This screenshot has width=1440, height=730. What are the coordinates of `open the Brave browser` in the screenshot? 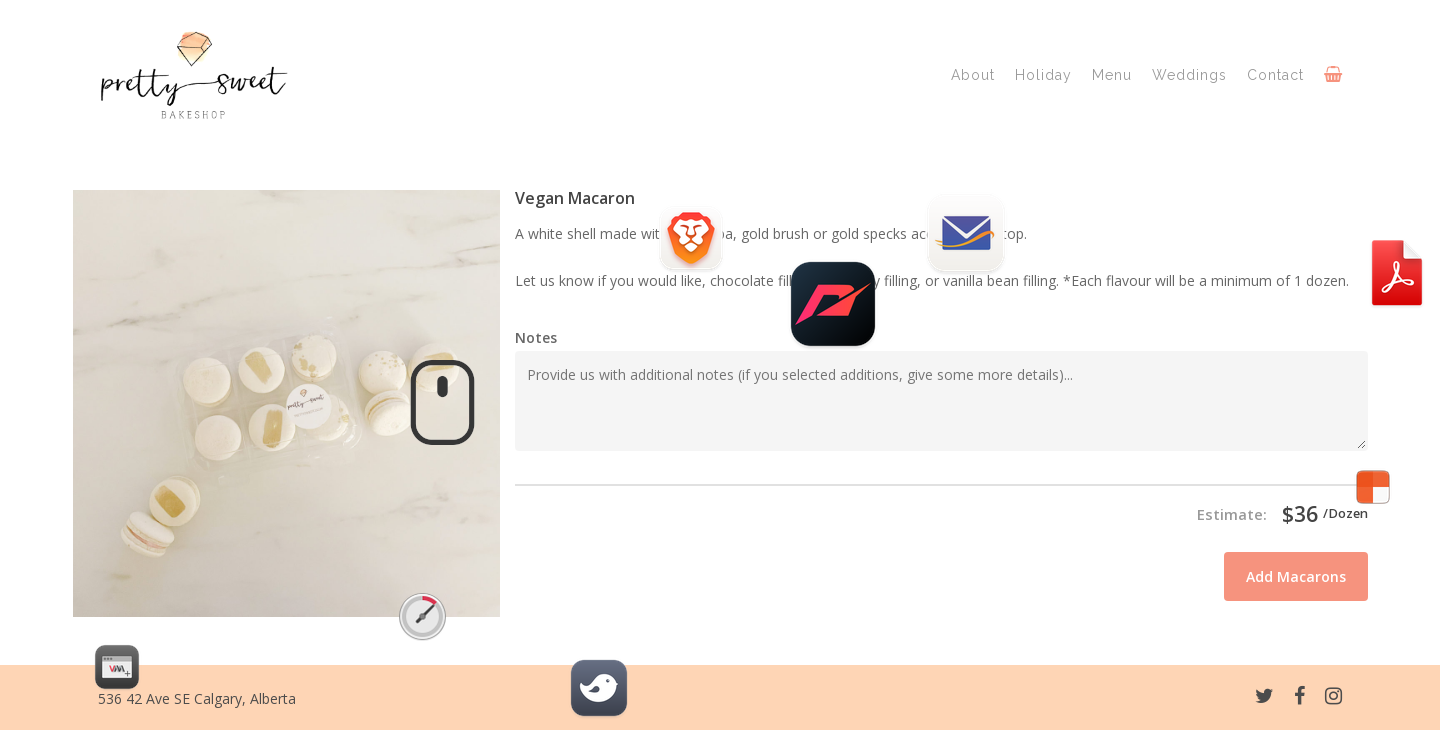 It's located at (691, 238).